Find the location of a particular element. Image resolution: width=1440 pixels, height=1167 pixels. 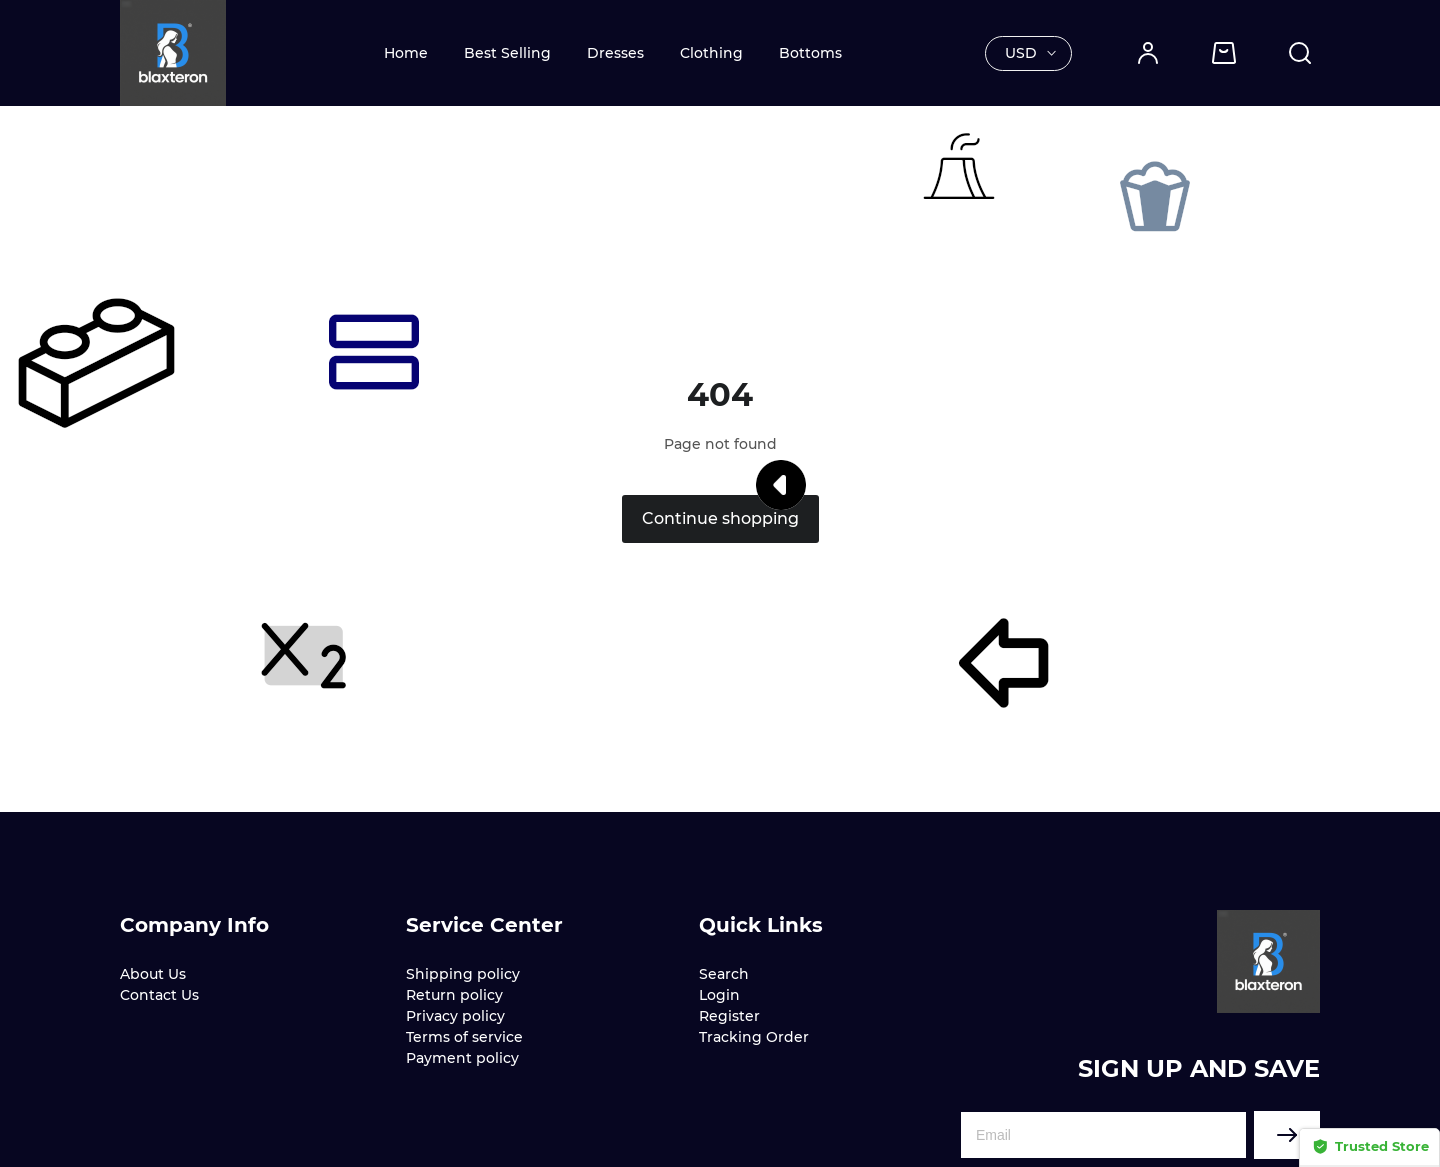

access movies or entertainment content is located at coordinates (1155, 199).